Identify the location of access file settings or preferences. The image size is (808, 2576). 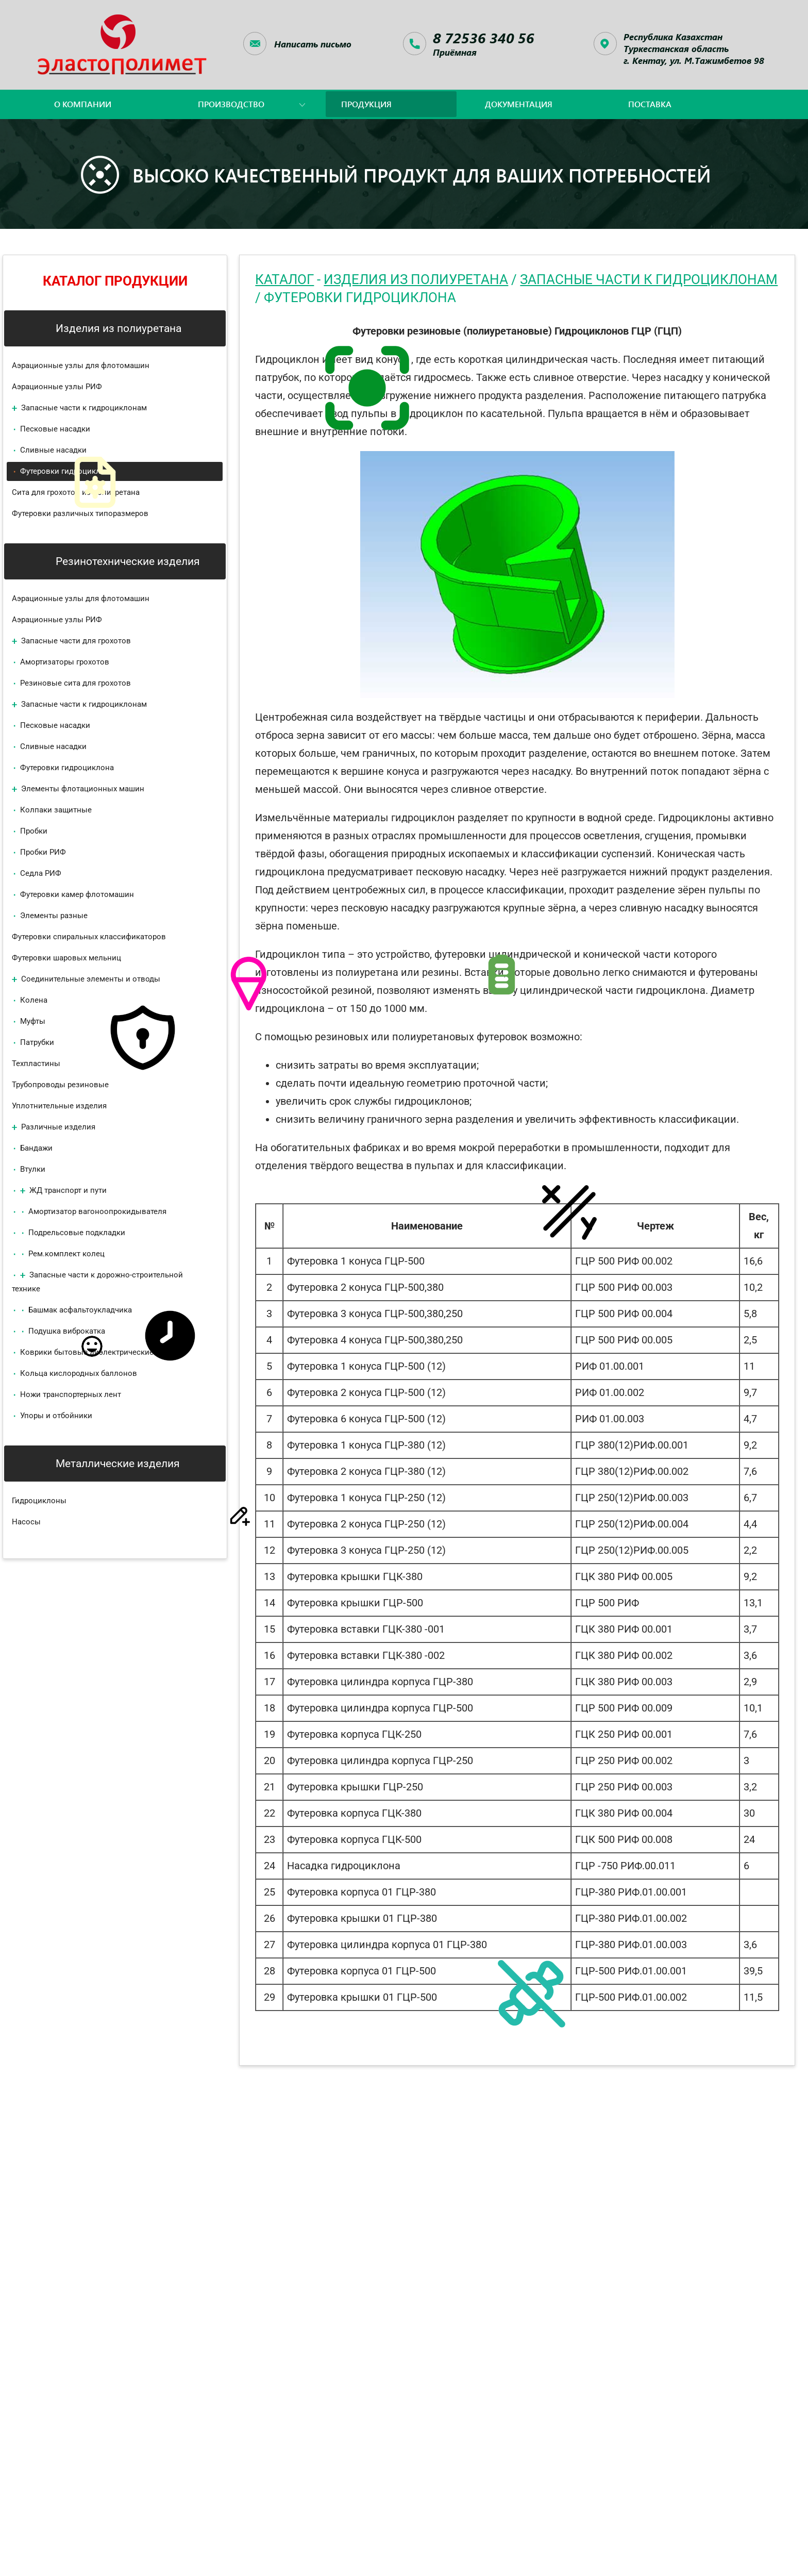
(95, 482).